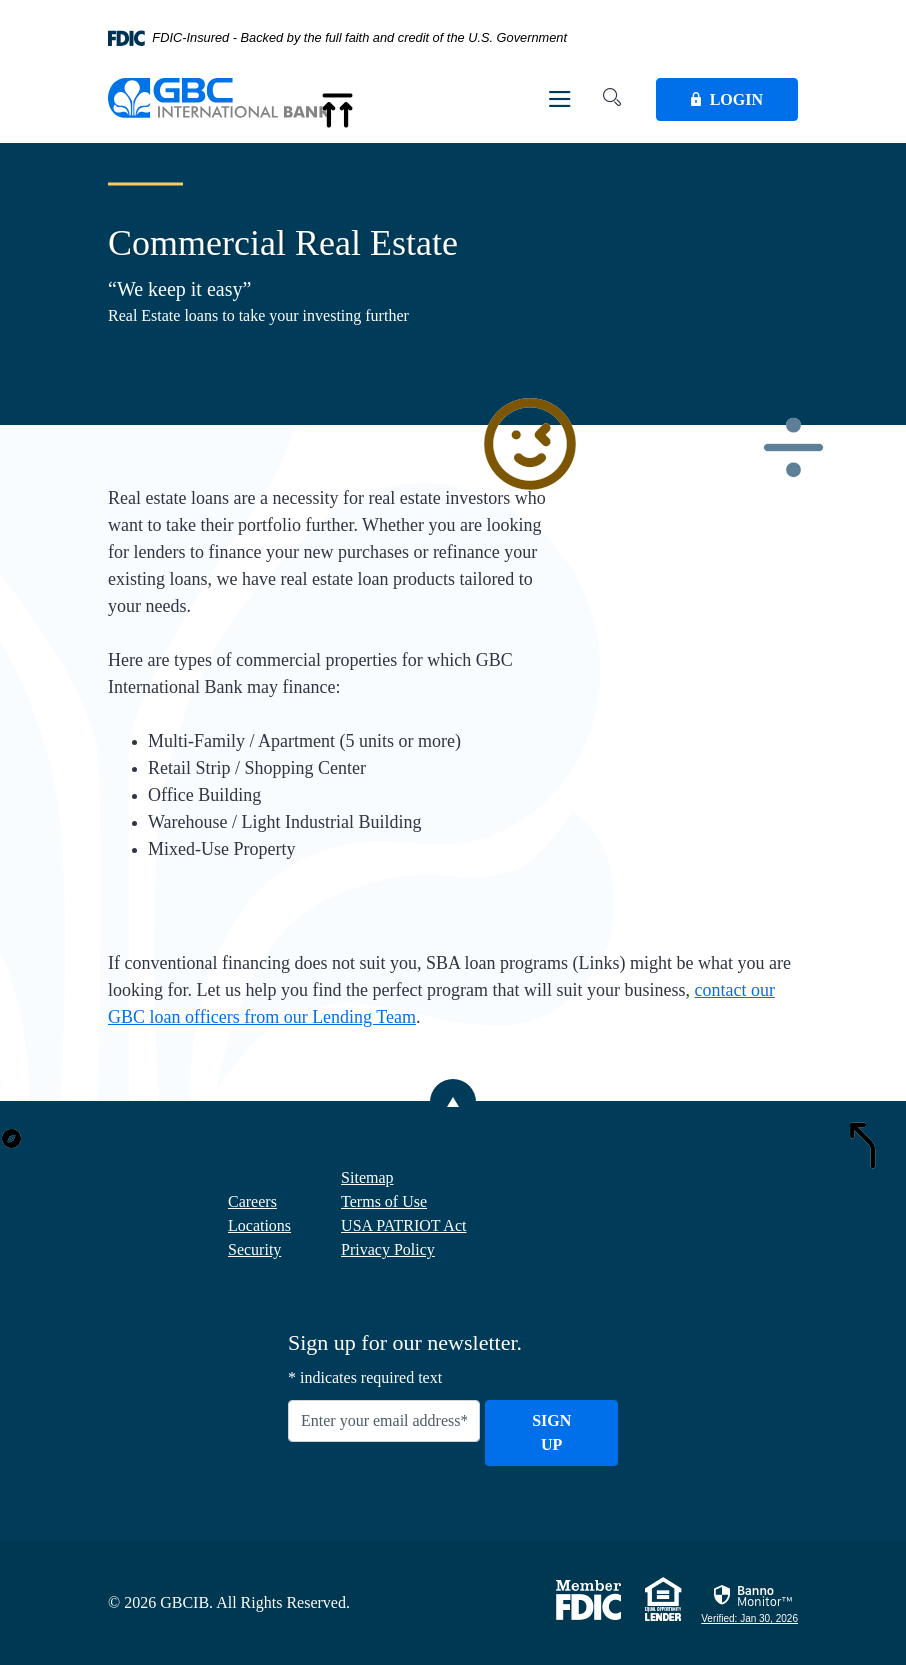  What do you see at coordinates (861, 1145) in the screenshot?
I see `bear left at the next turn` at bounding box center [861, 1145].